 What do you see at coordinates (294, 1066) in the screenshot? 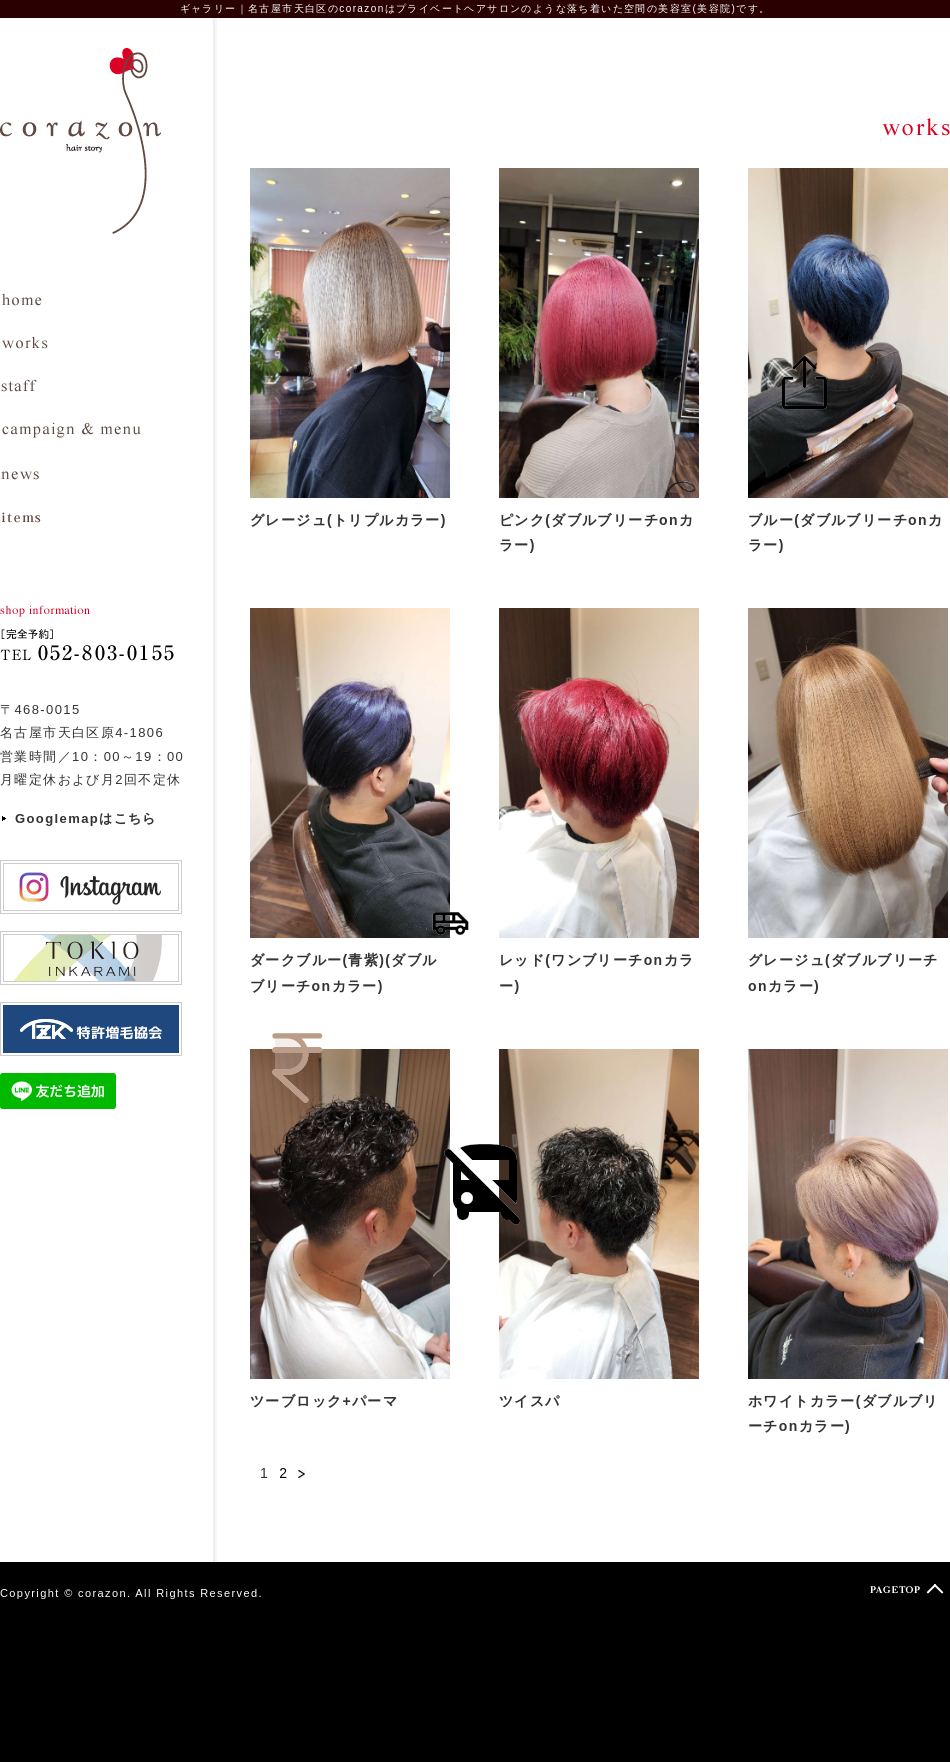
I see `view prices in Indian rupees` at bounding box center [294, 1066].